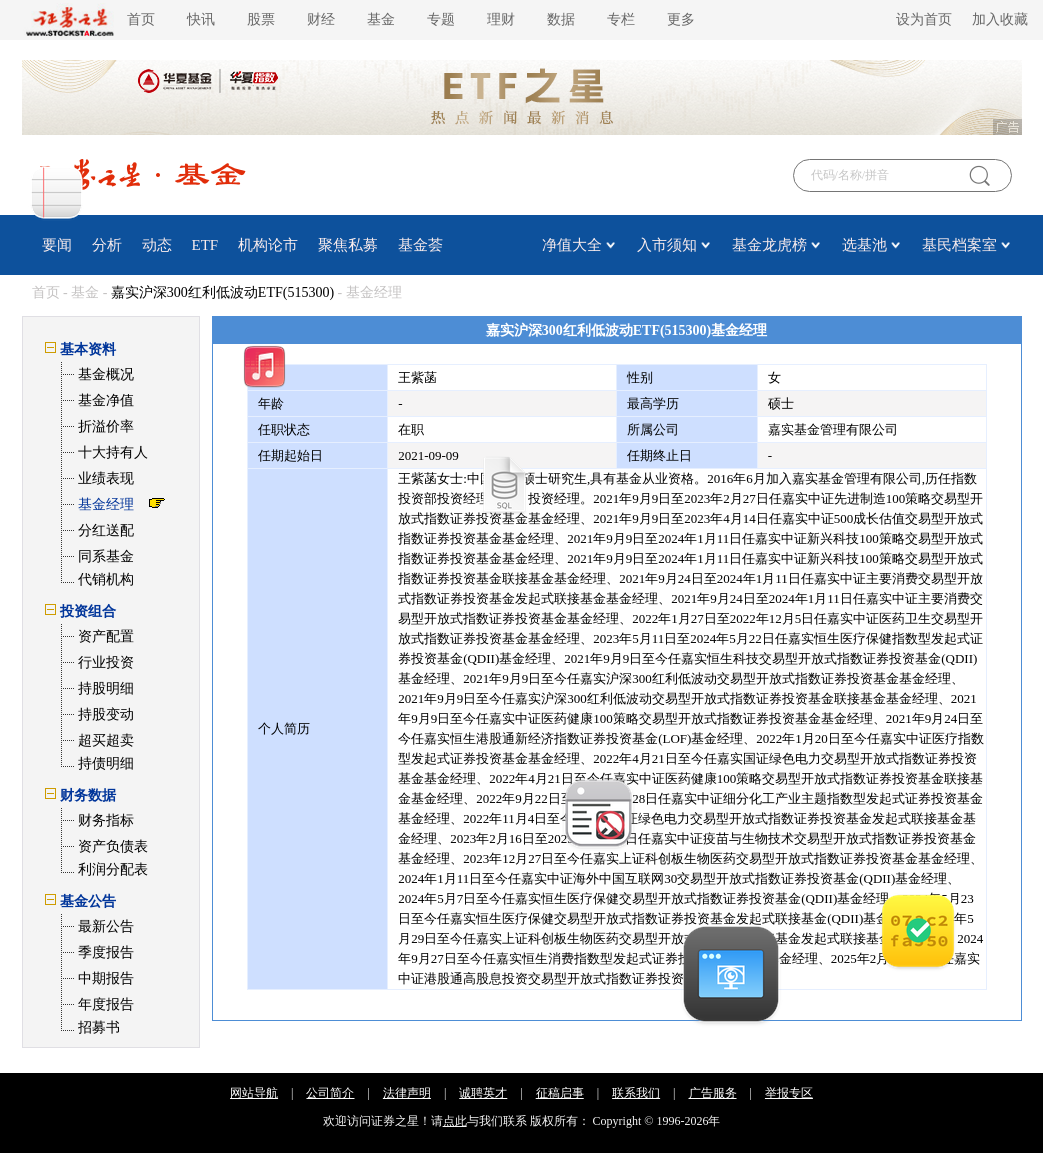 The height and width of the screenshot is (1153, 1043). I want to click on an SQL database file, so click(504, 485).